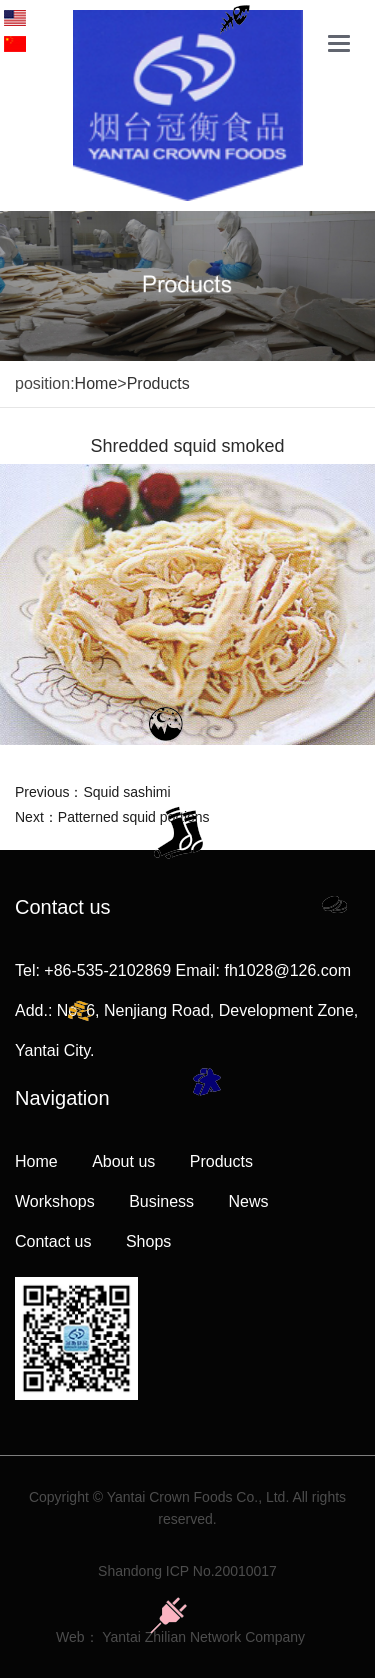  I want to click on indicates a dead fish or deceased creature in game, so click(235, 20).